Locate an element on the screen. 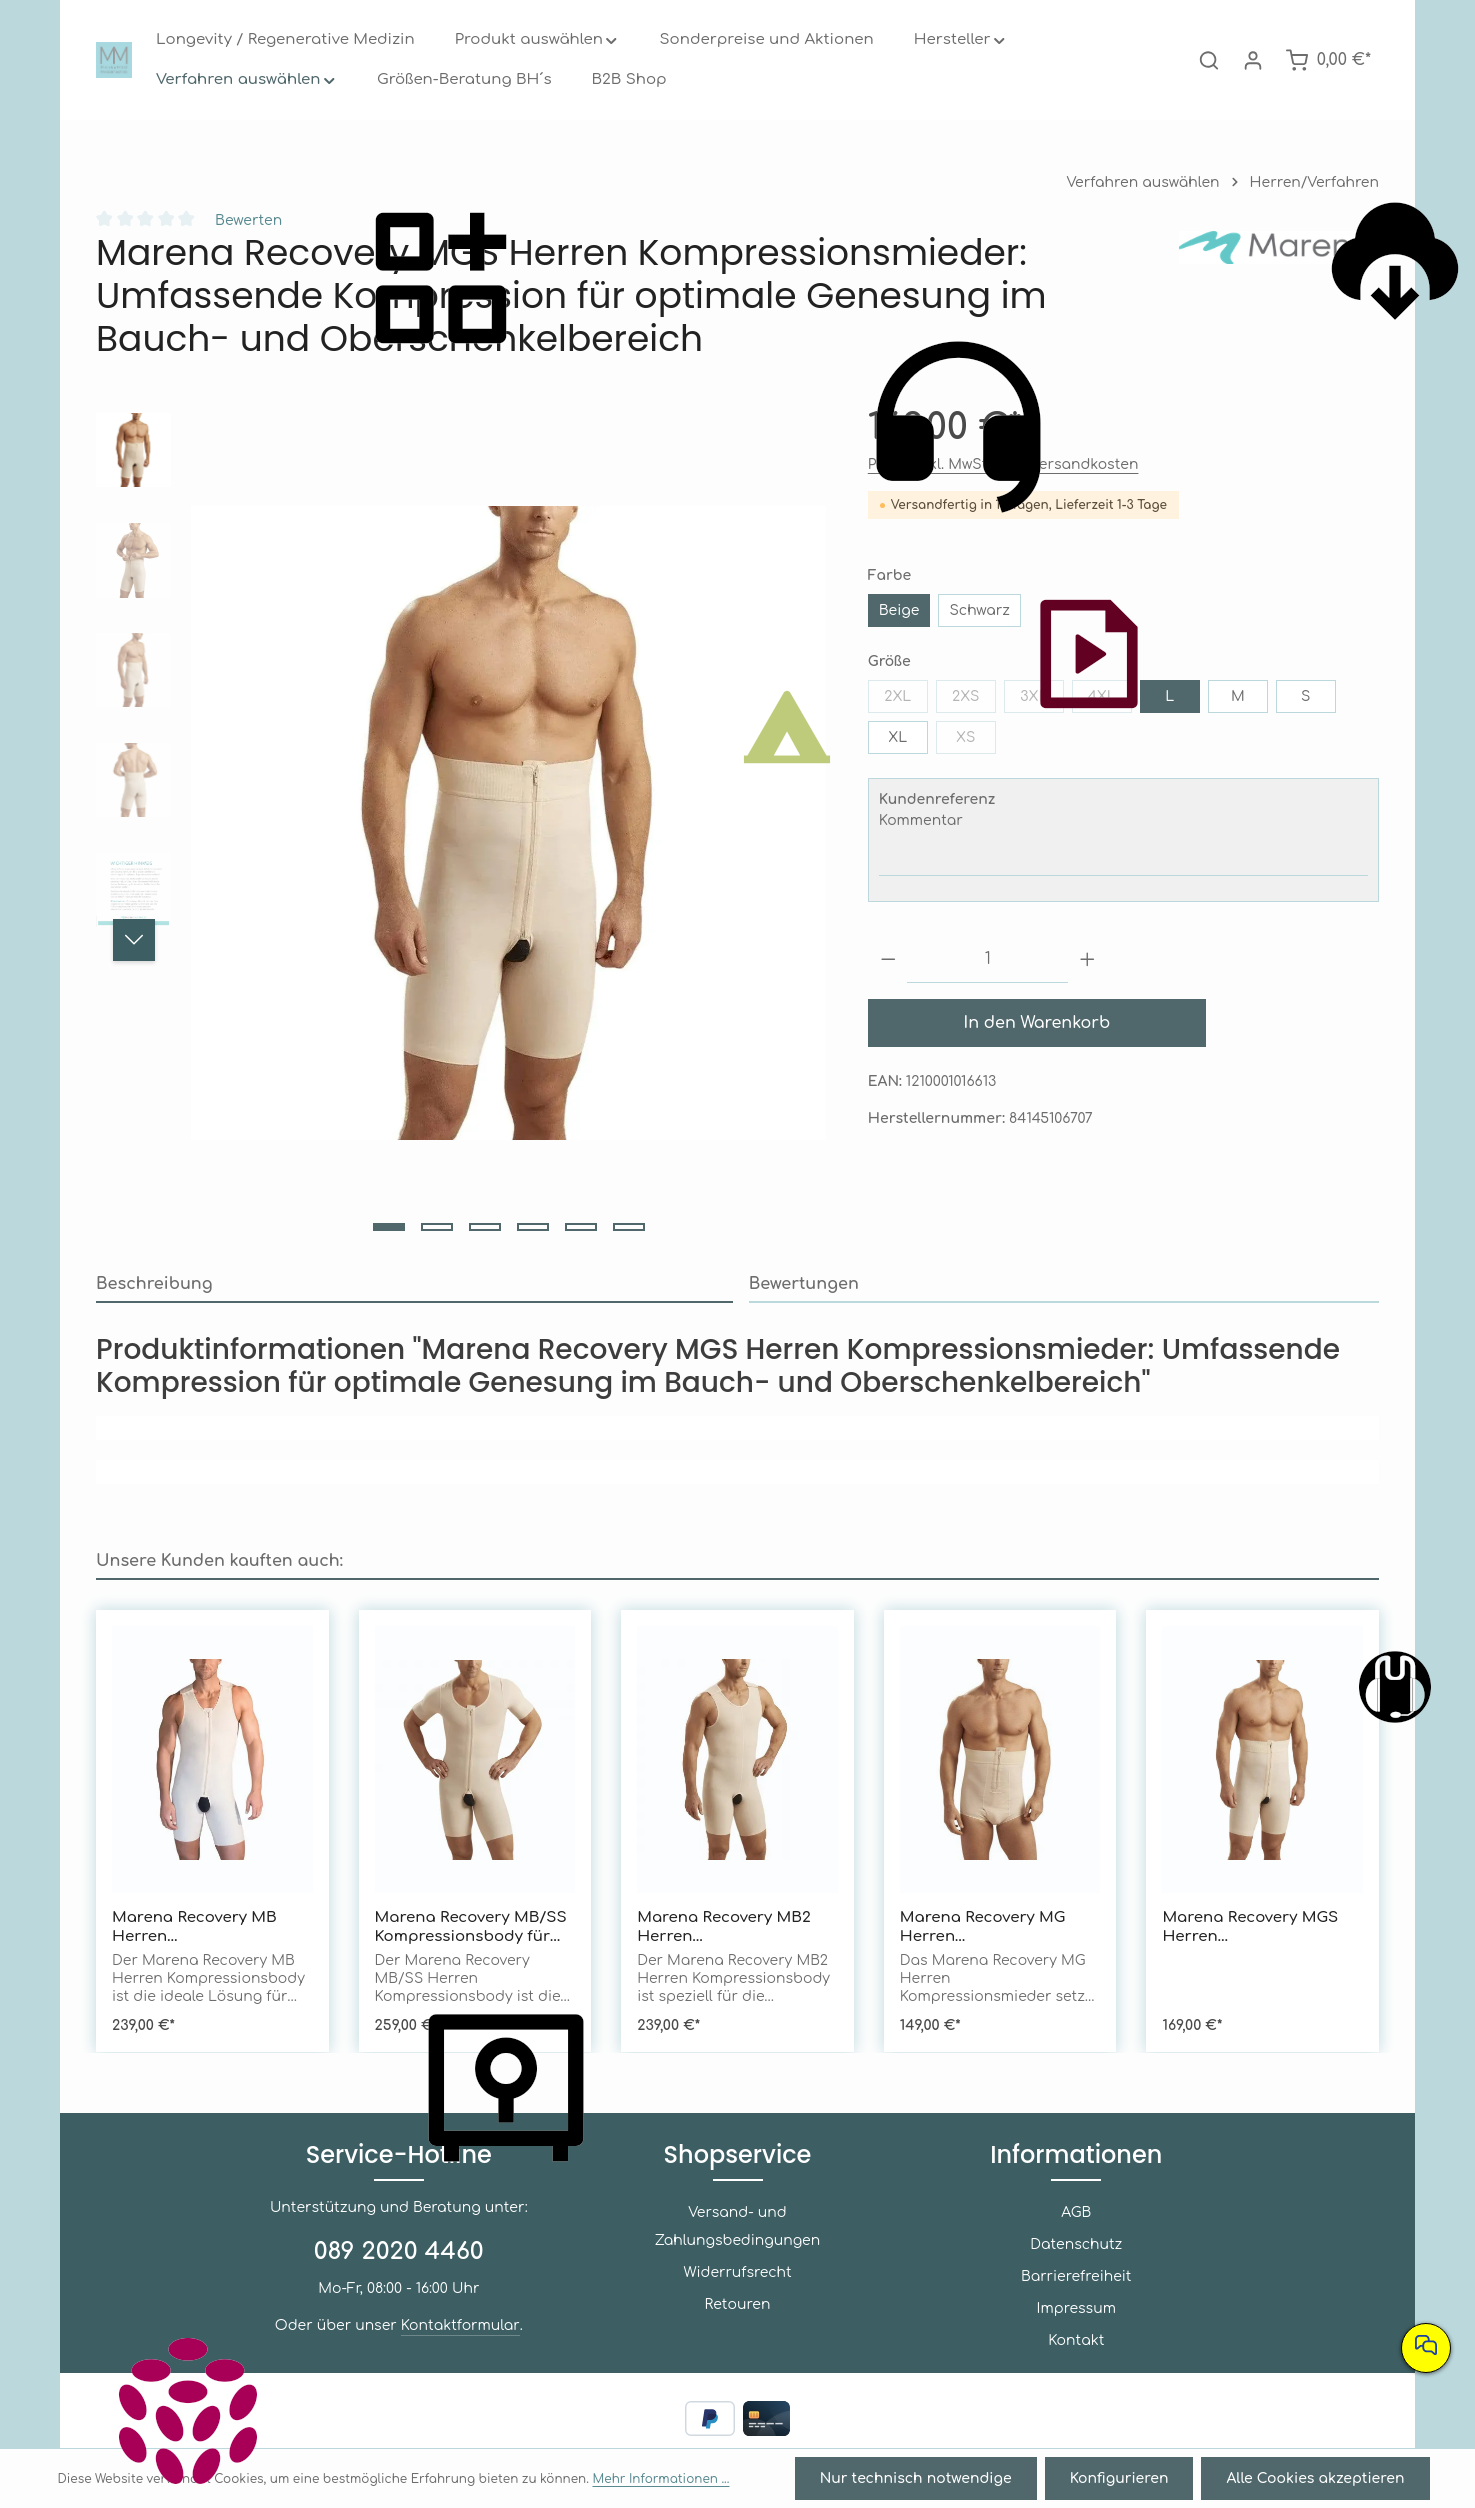  open mumble voice chat application is located at coordinates (1395, 1687).